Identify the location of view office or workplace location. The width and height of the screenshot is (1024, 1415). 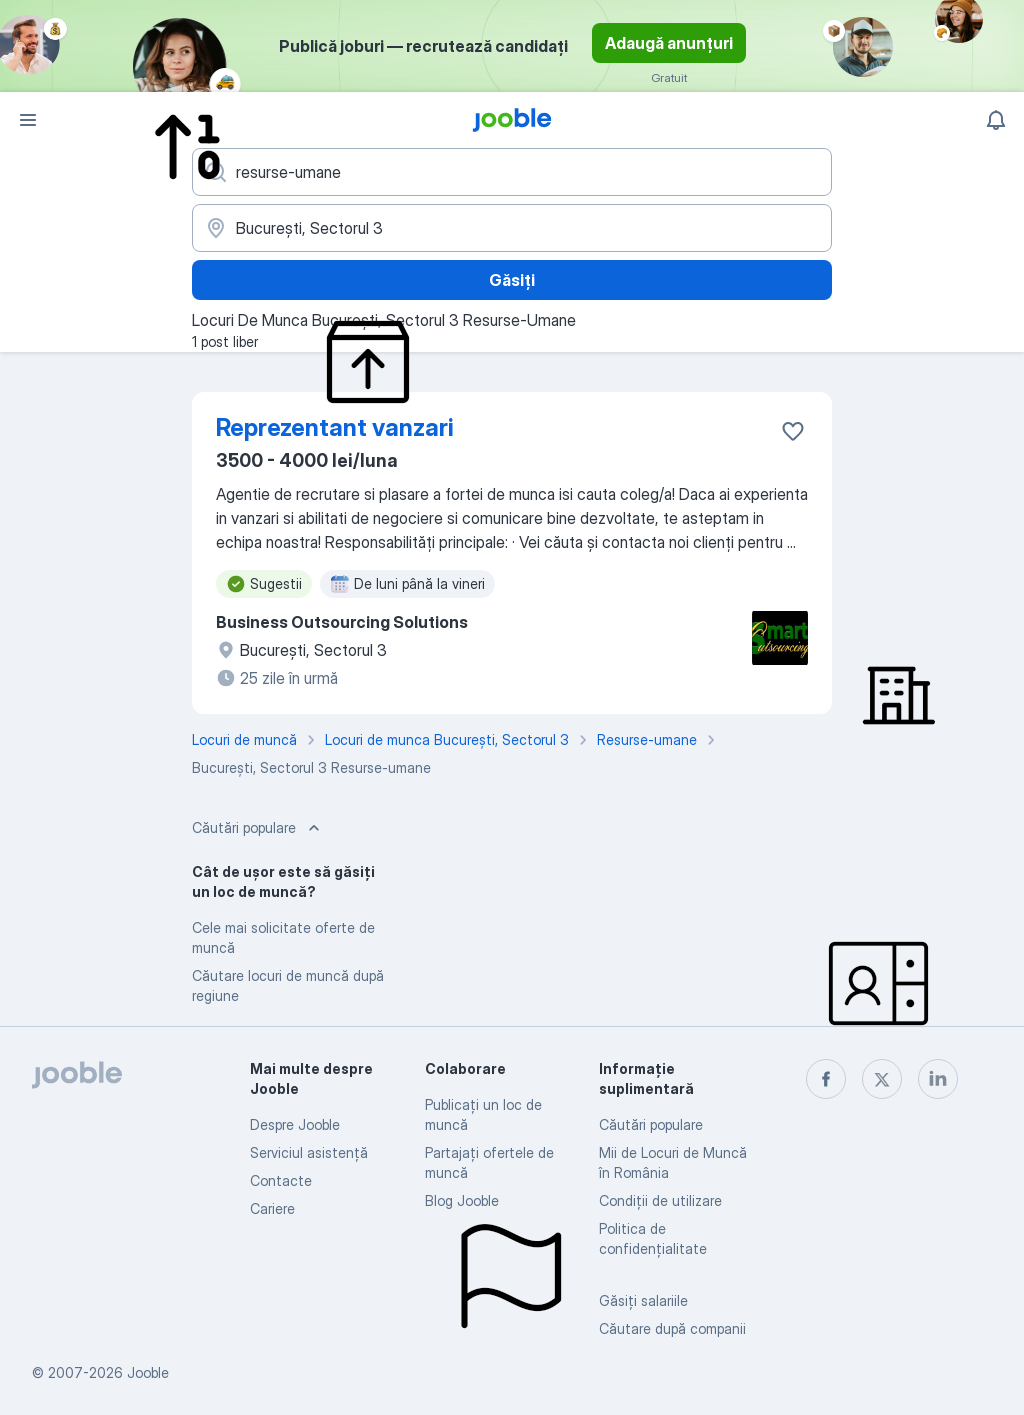
(896, 695).